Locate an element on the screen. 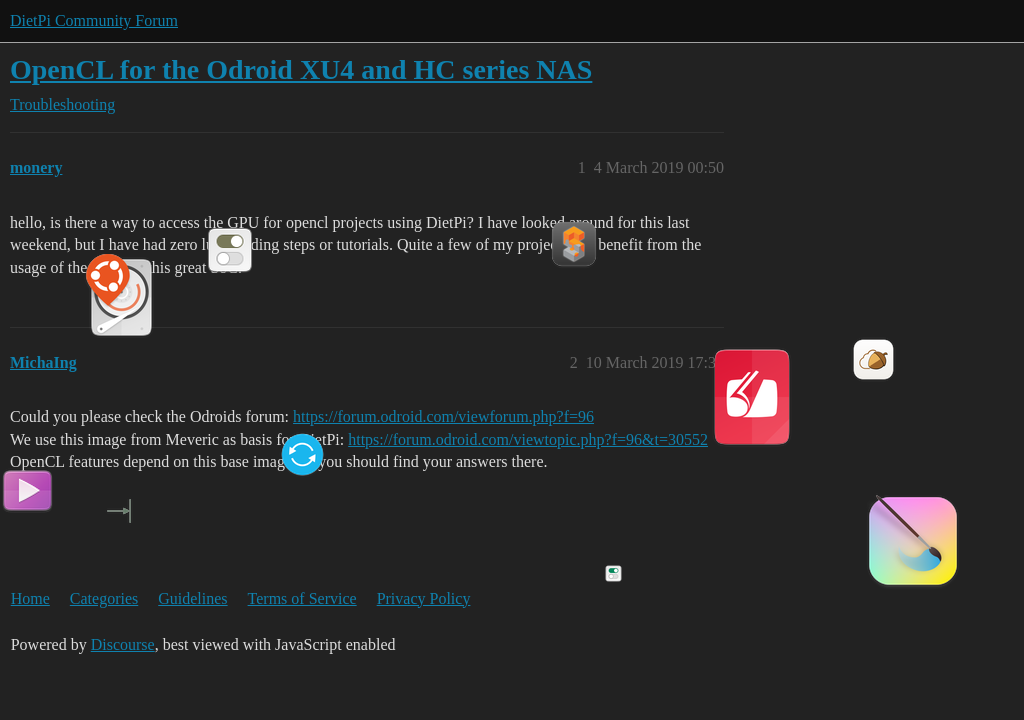 The image size is (1024, 720). open gnome tweaks to customize desktop settings is located at coordinates (613, 573).